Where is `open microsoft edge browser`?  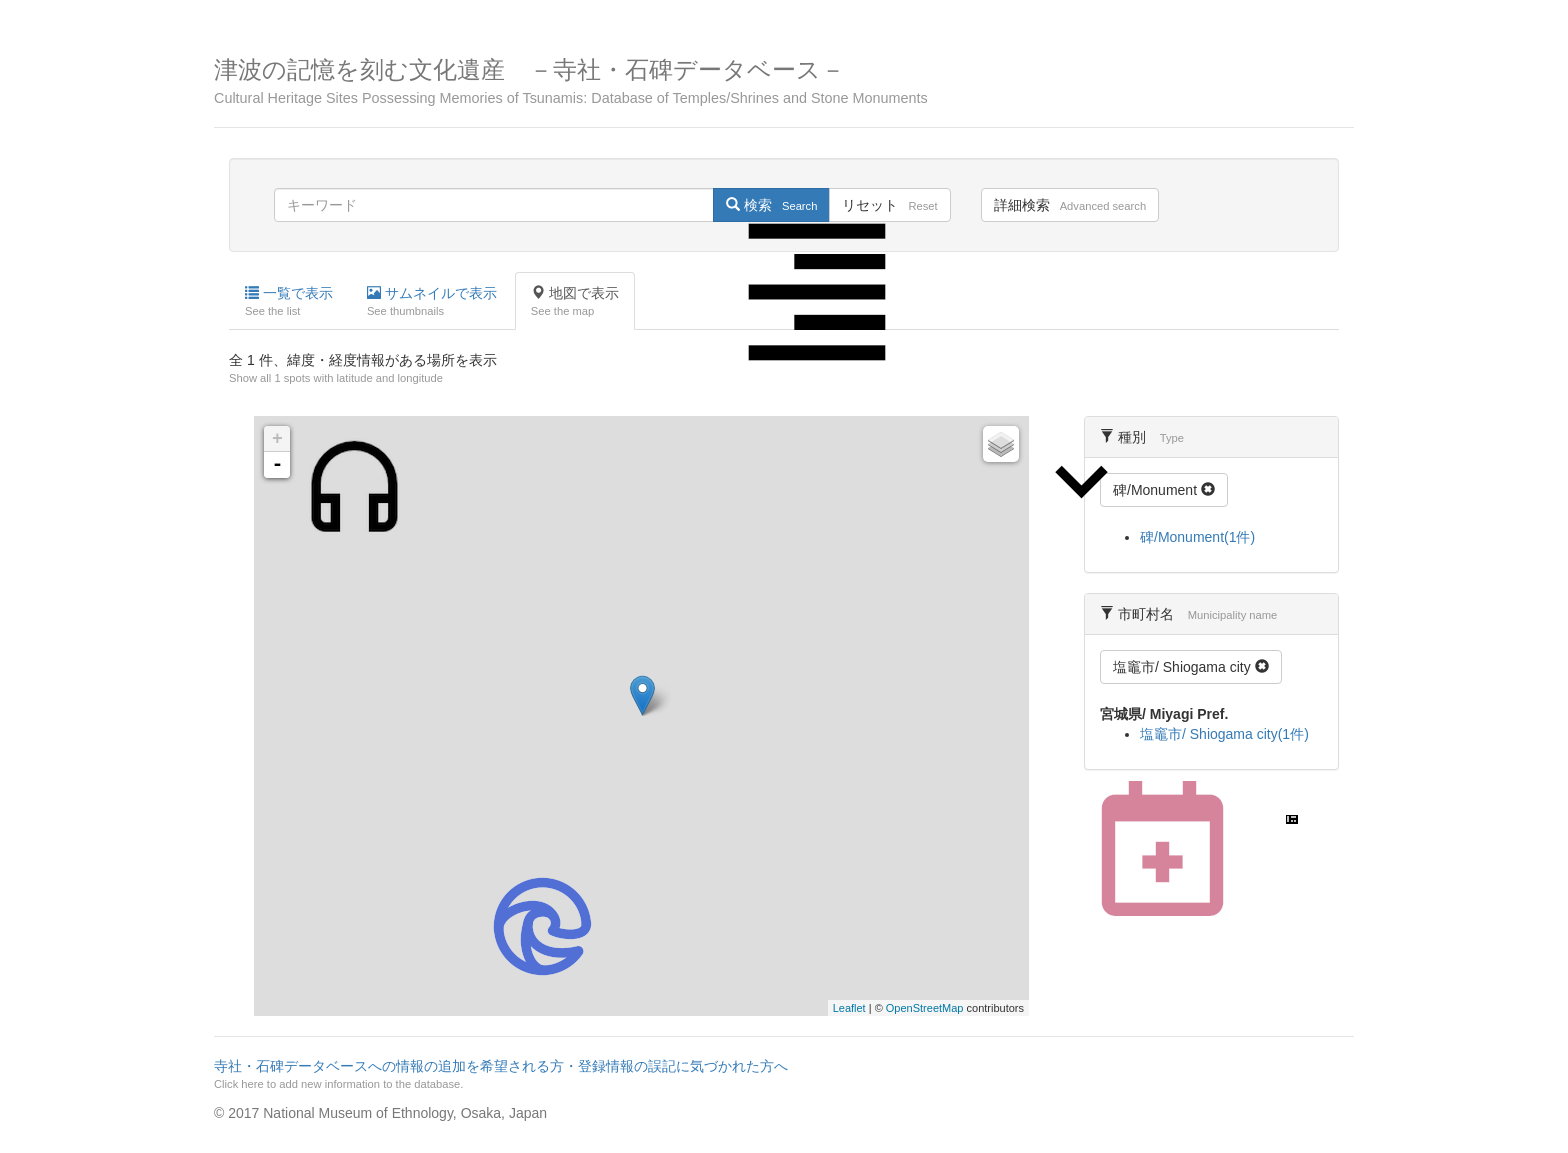 open microsoft edge browser is located at coordinates (542, 926).